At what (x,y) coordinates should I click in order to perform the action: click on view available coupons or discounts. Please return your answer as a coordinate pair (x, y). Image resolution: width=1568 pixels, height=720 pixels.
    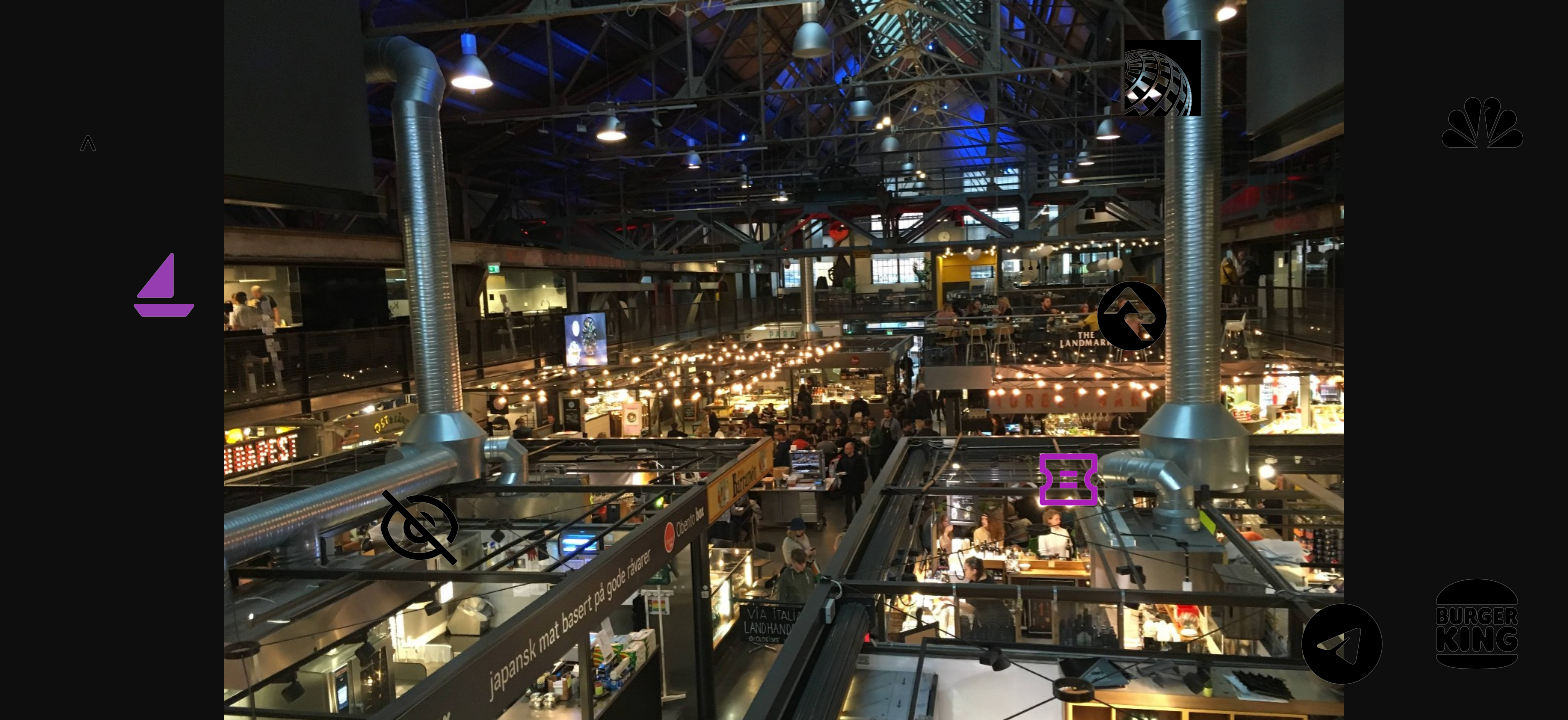
    Looking at the image, I should click on (1068, 479).